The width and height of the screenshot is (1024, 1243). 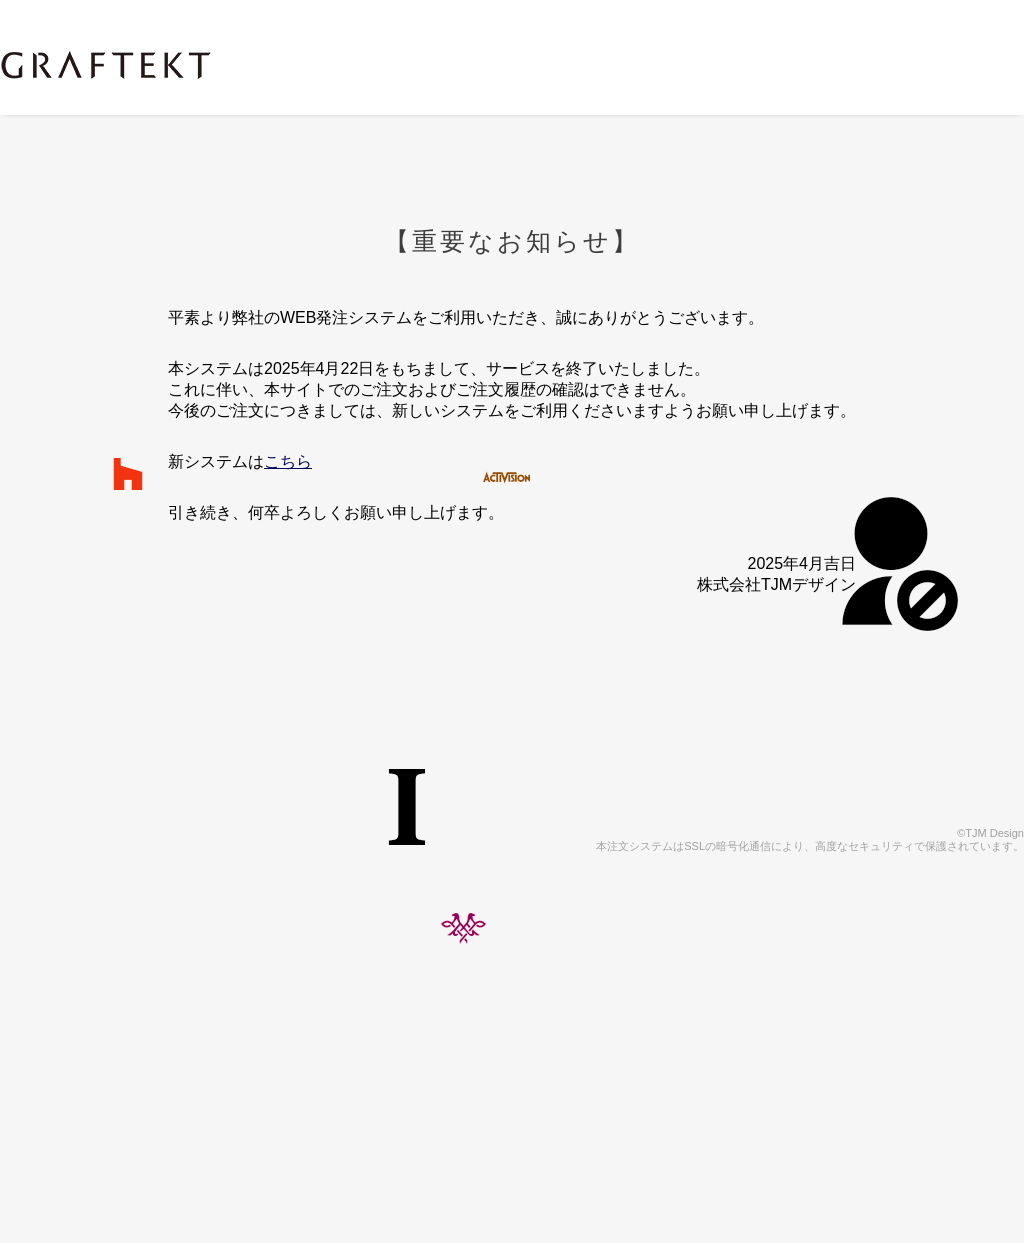 What do you see at coordinates (128, 474) in the screenshot?
I see `open the houzz app for home design and renovation` at bounding box center [128, 474].